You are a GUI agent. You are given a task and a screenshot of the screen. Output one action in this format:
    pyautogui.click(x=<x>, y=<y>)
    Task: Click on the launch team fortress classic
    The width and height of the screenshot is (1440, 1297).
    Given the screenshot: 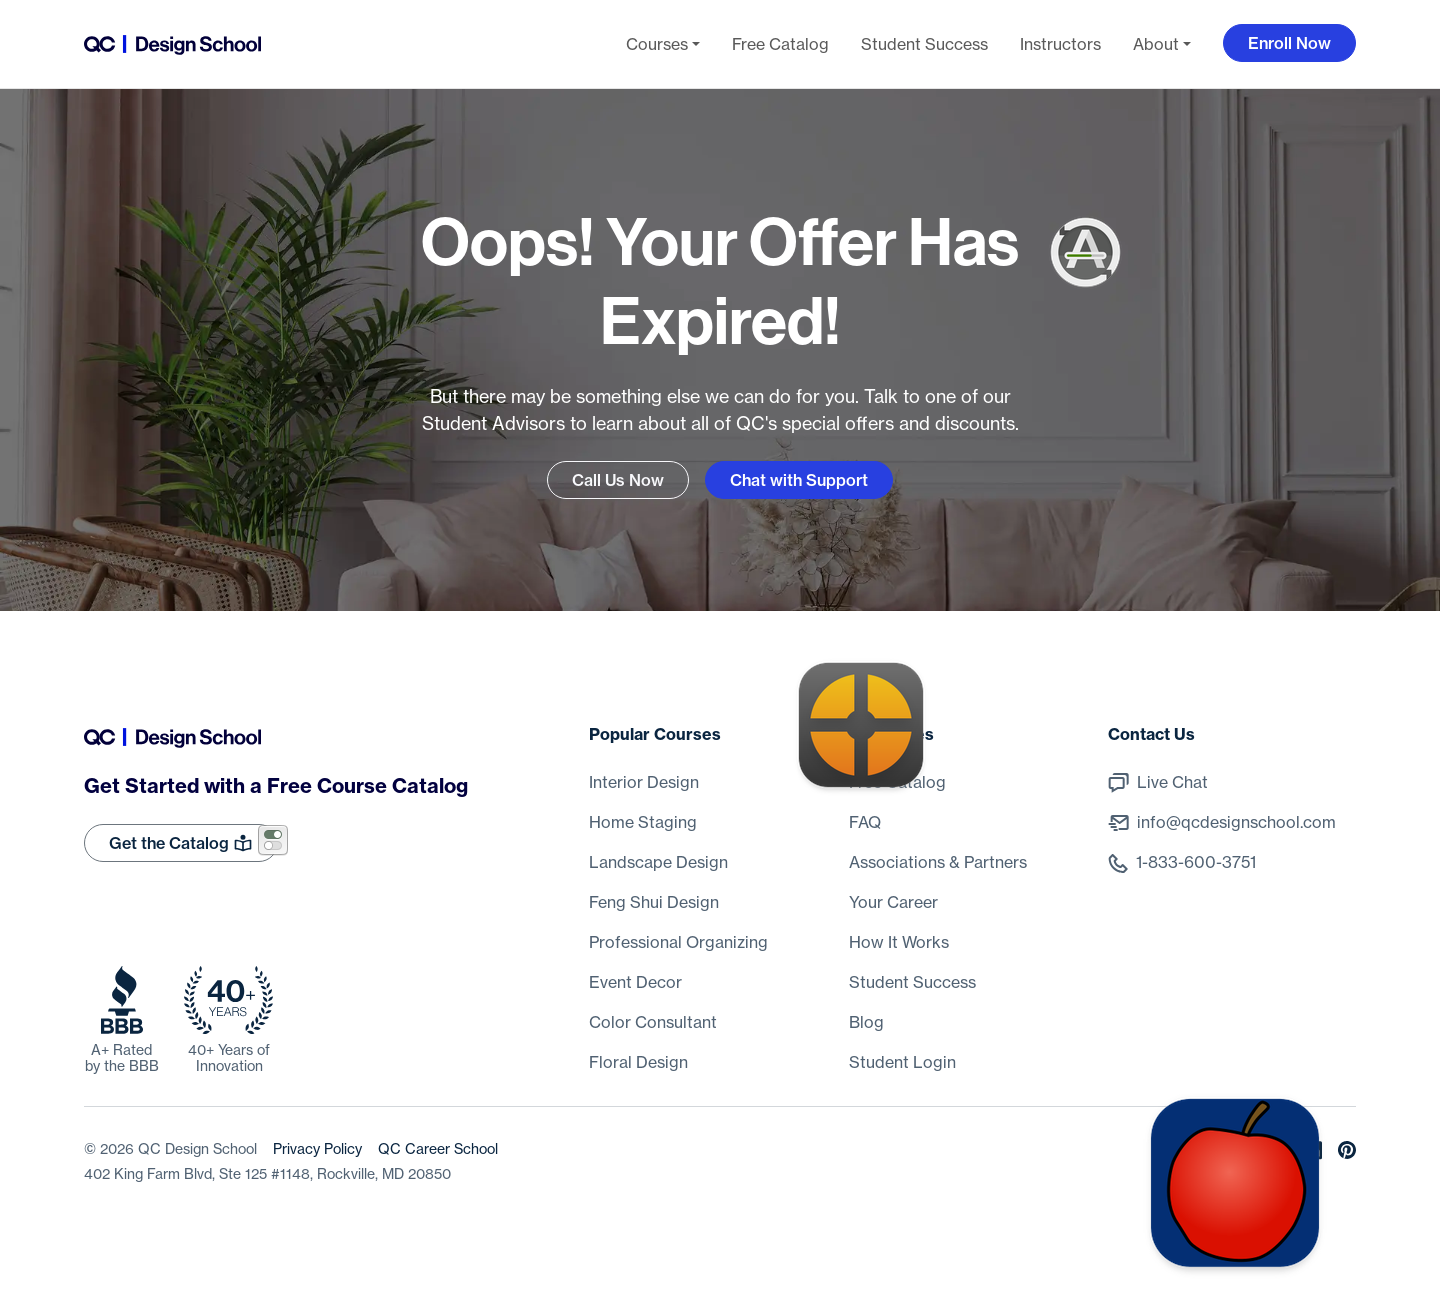 What is the action you would take?
    pyautogui.click(x=861, y=725)
    